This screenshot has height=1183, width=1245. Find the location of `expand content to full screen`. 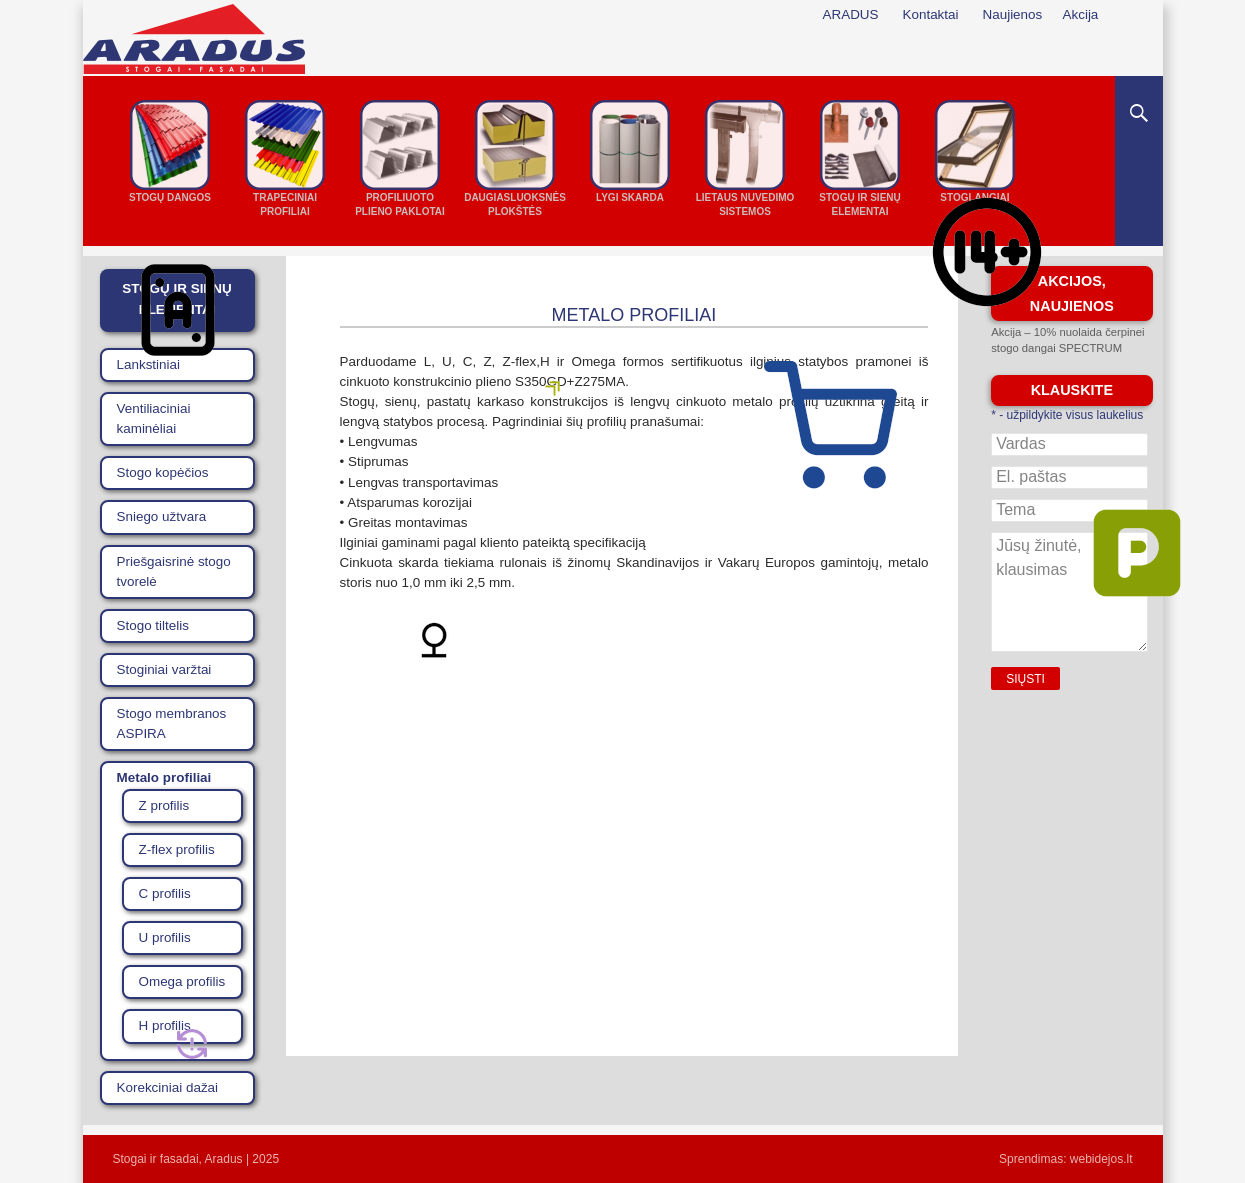

expand content to full screen is located at coordinates (553, 387).